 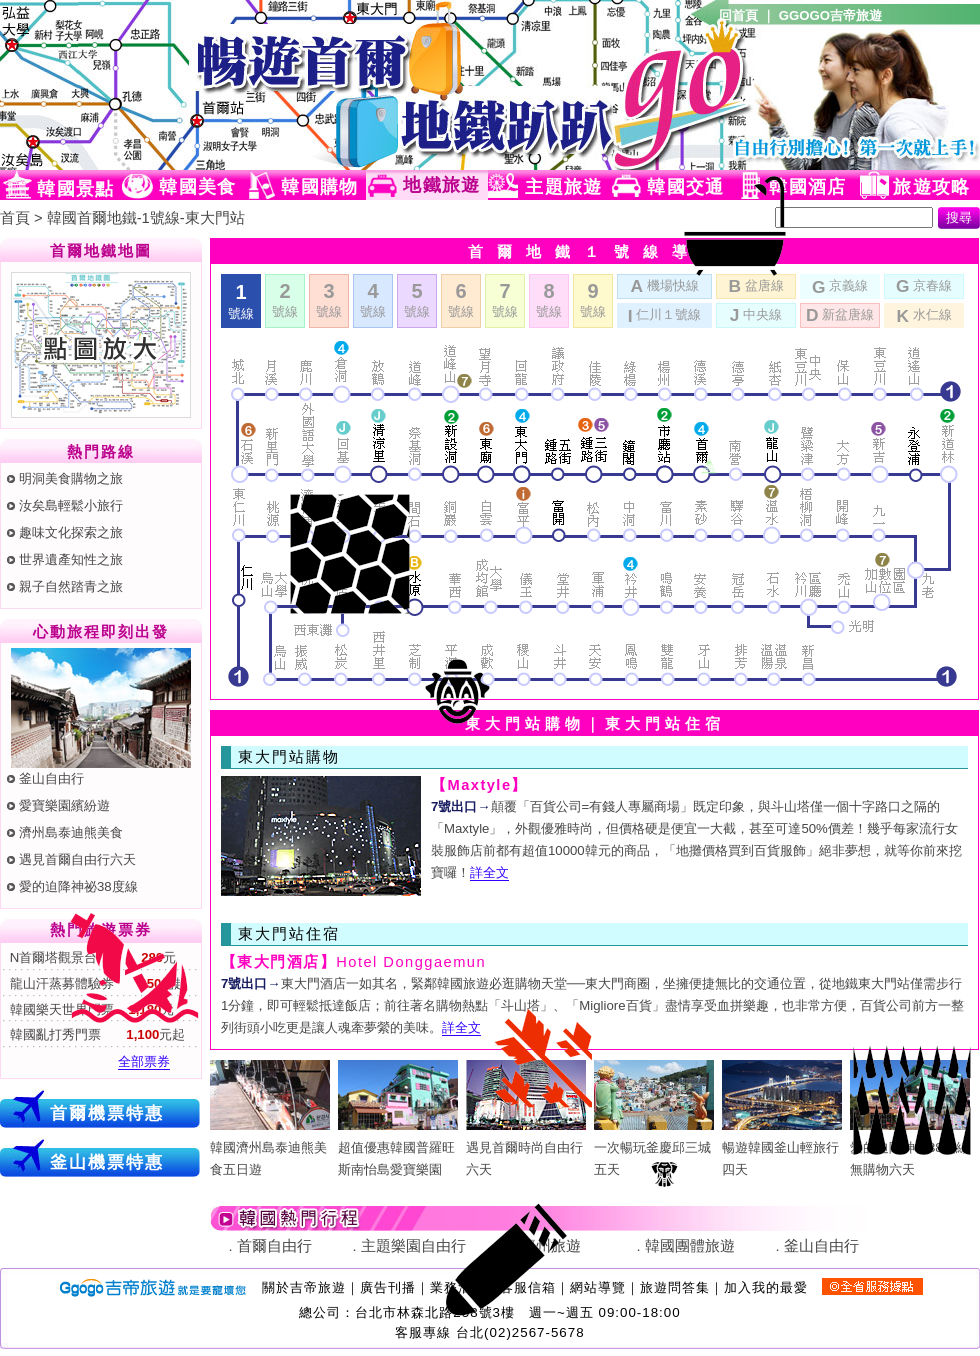 What do you see at coordinates (709, 465) in the screenshot?
I see `access government or legislative information` at bounding box center [709, 465].